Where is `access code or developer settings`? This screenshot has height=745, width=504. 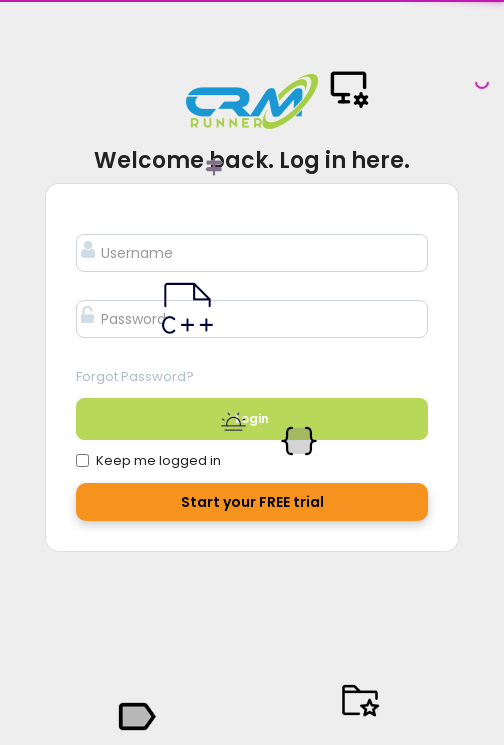
access code or developer settings is located at coordinates (299, 441).